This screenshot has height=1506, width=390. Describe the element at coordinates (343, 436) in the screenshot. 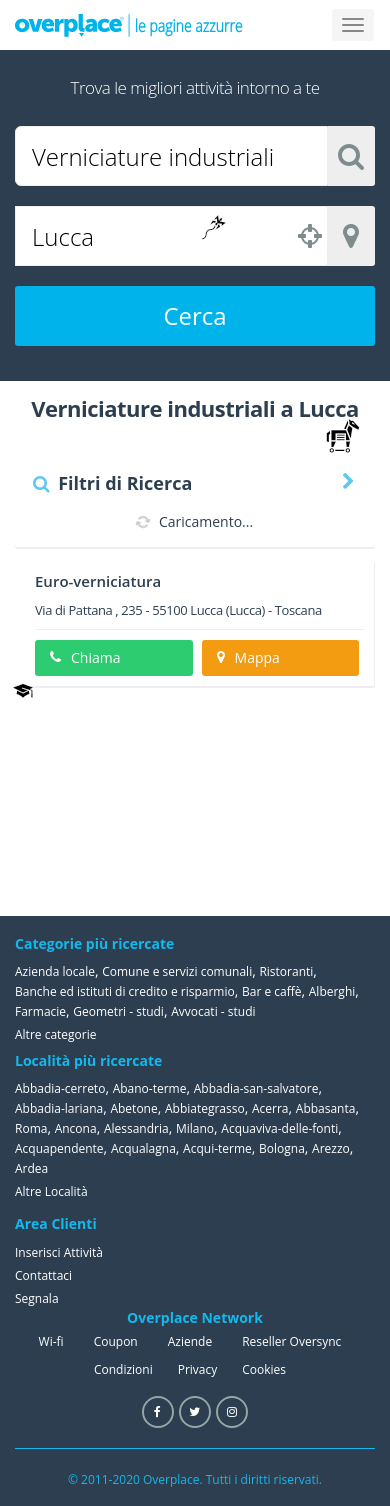

I see `indicates a detected trojan or malware threat` at that location.